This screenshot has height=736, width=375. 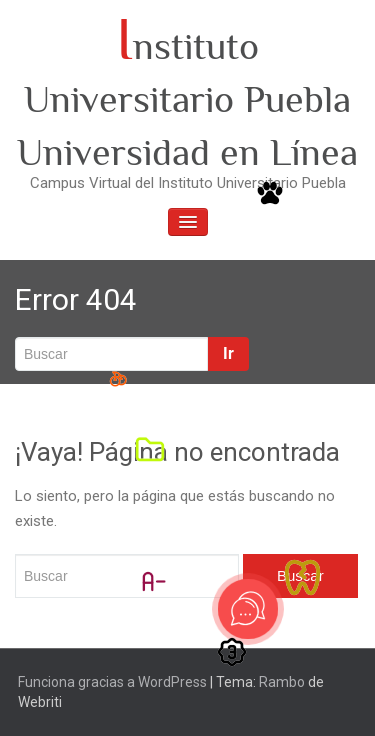 What do you see at coordinates (118, 379) in the screenshot?
I see `indicates fruit or produce category` at bounding box center [118, 379].